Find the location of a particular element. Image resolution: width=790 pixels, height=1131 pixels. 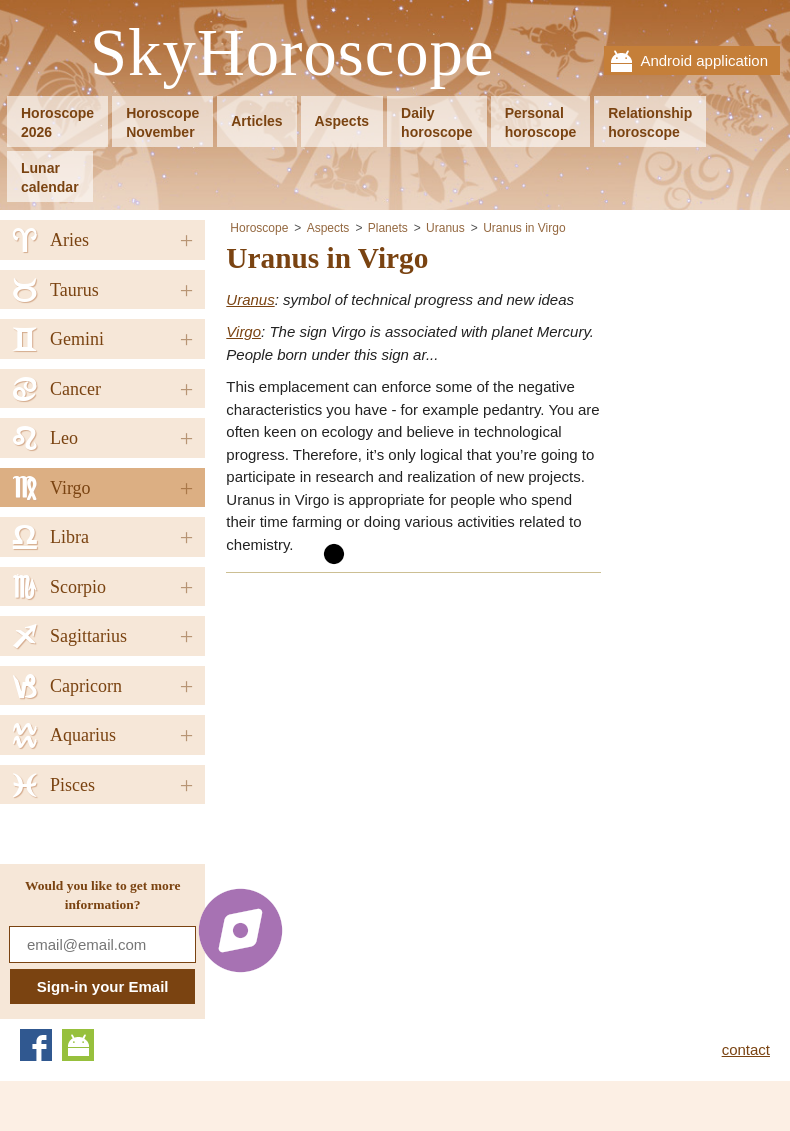

confirm or complete an action is located at coordinates (334, 554).